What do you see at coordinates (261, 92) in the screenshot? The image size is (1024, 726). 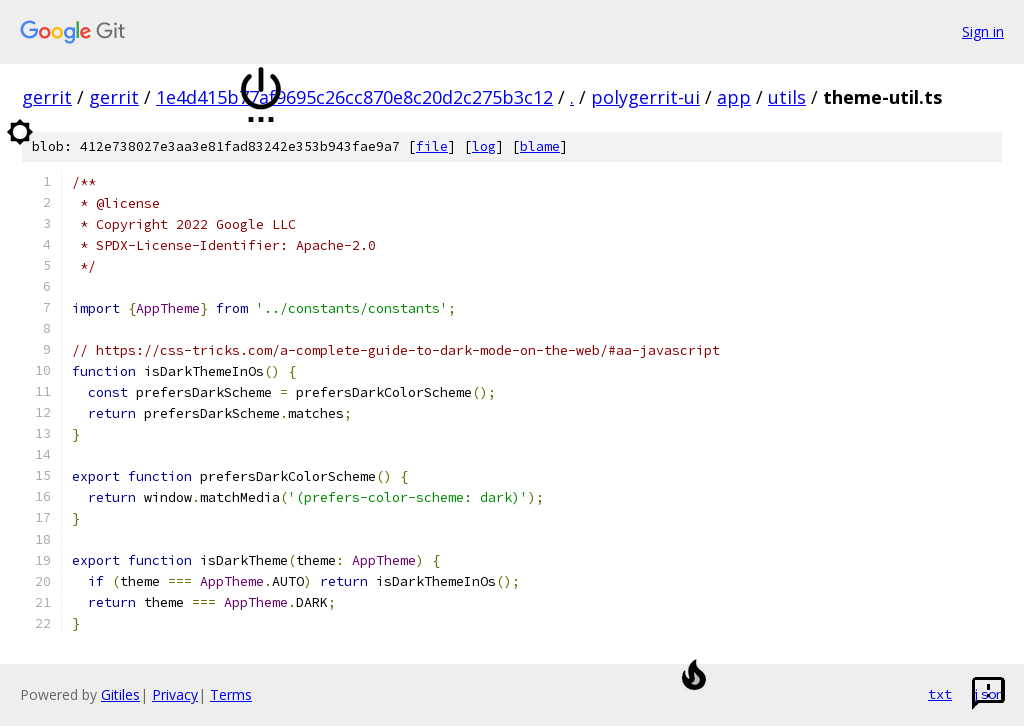 I see `access power or shutdown settings` at bounding box center [261, 92].